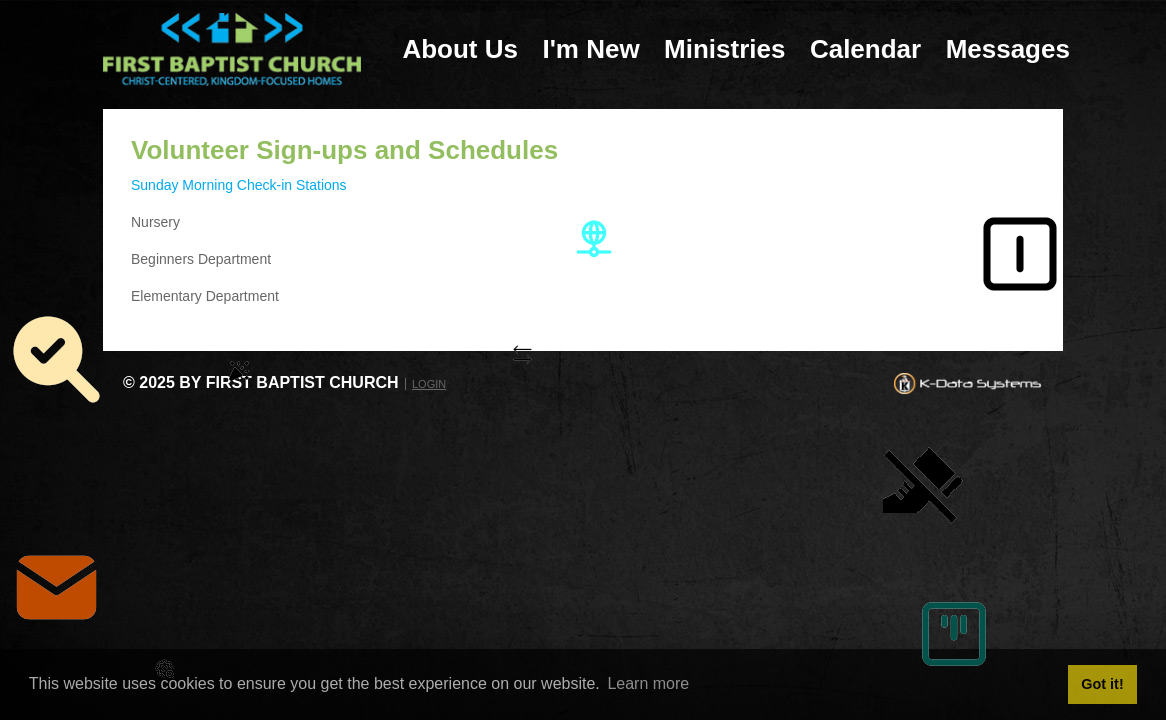 The width and height of the screenshot is (1166, 720). What do you see at coordinates (164, 668) in the screenshot?
I see `search within settings or preferences` at bounding box center [164, 668].